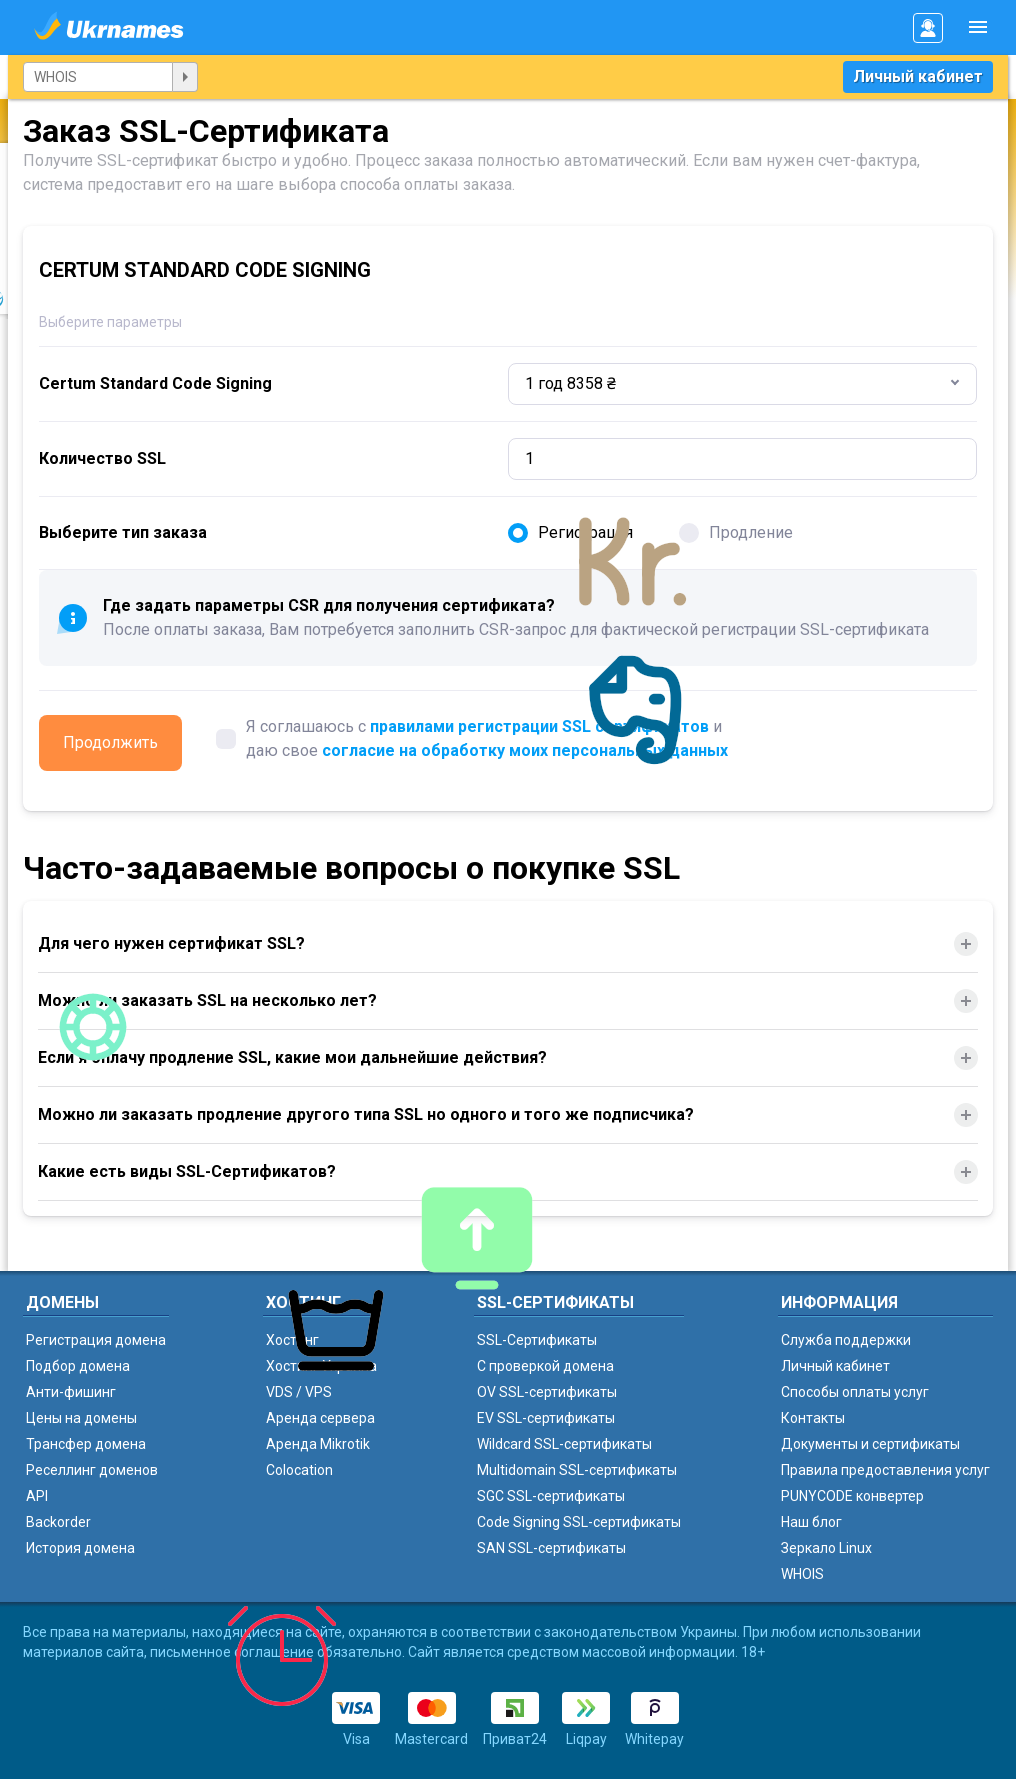 The image size is (1016, 1779). What do you see at coordinates (629, 561) in the screenshot?
I see `indicates danish krone currency` at bounding box center [629, 561].